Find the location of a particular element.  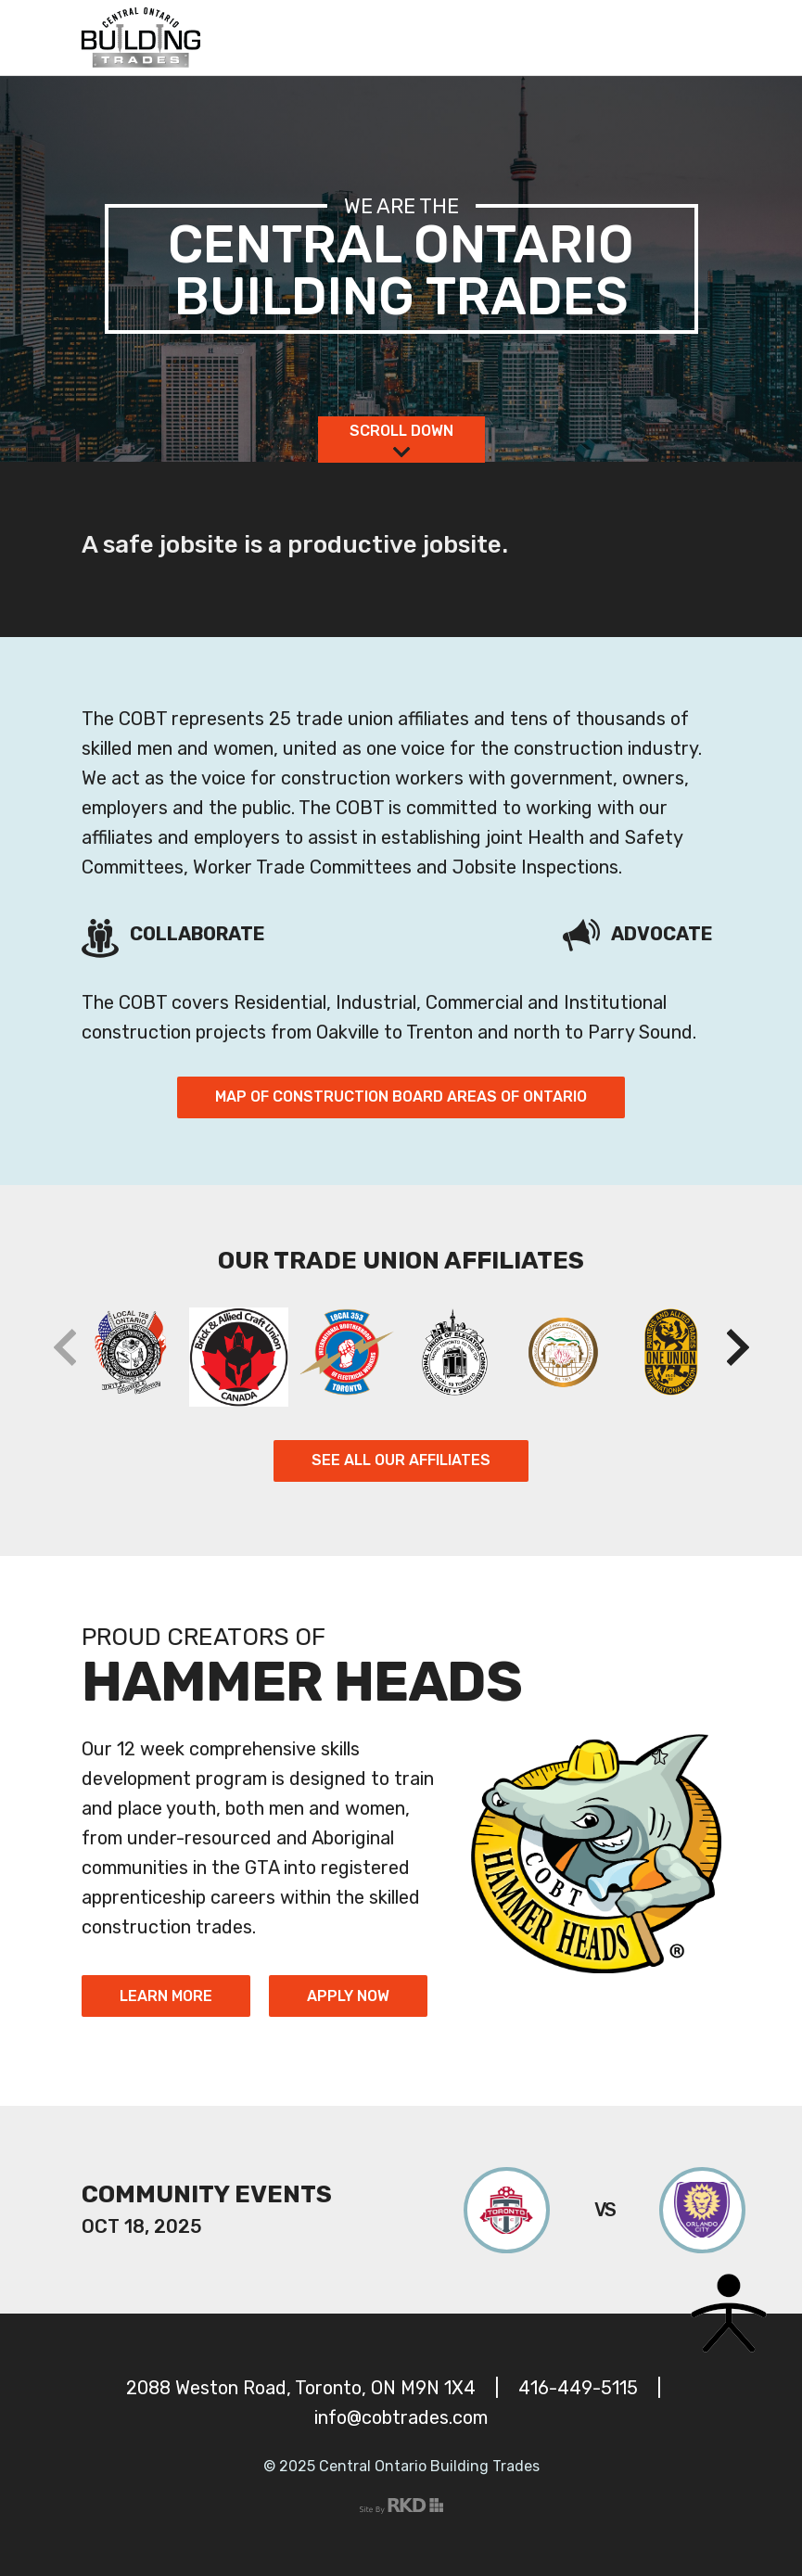

view user profile is located at coordinates (729, 2315).